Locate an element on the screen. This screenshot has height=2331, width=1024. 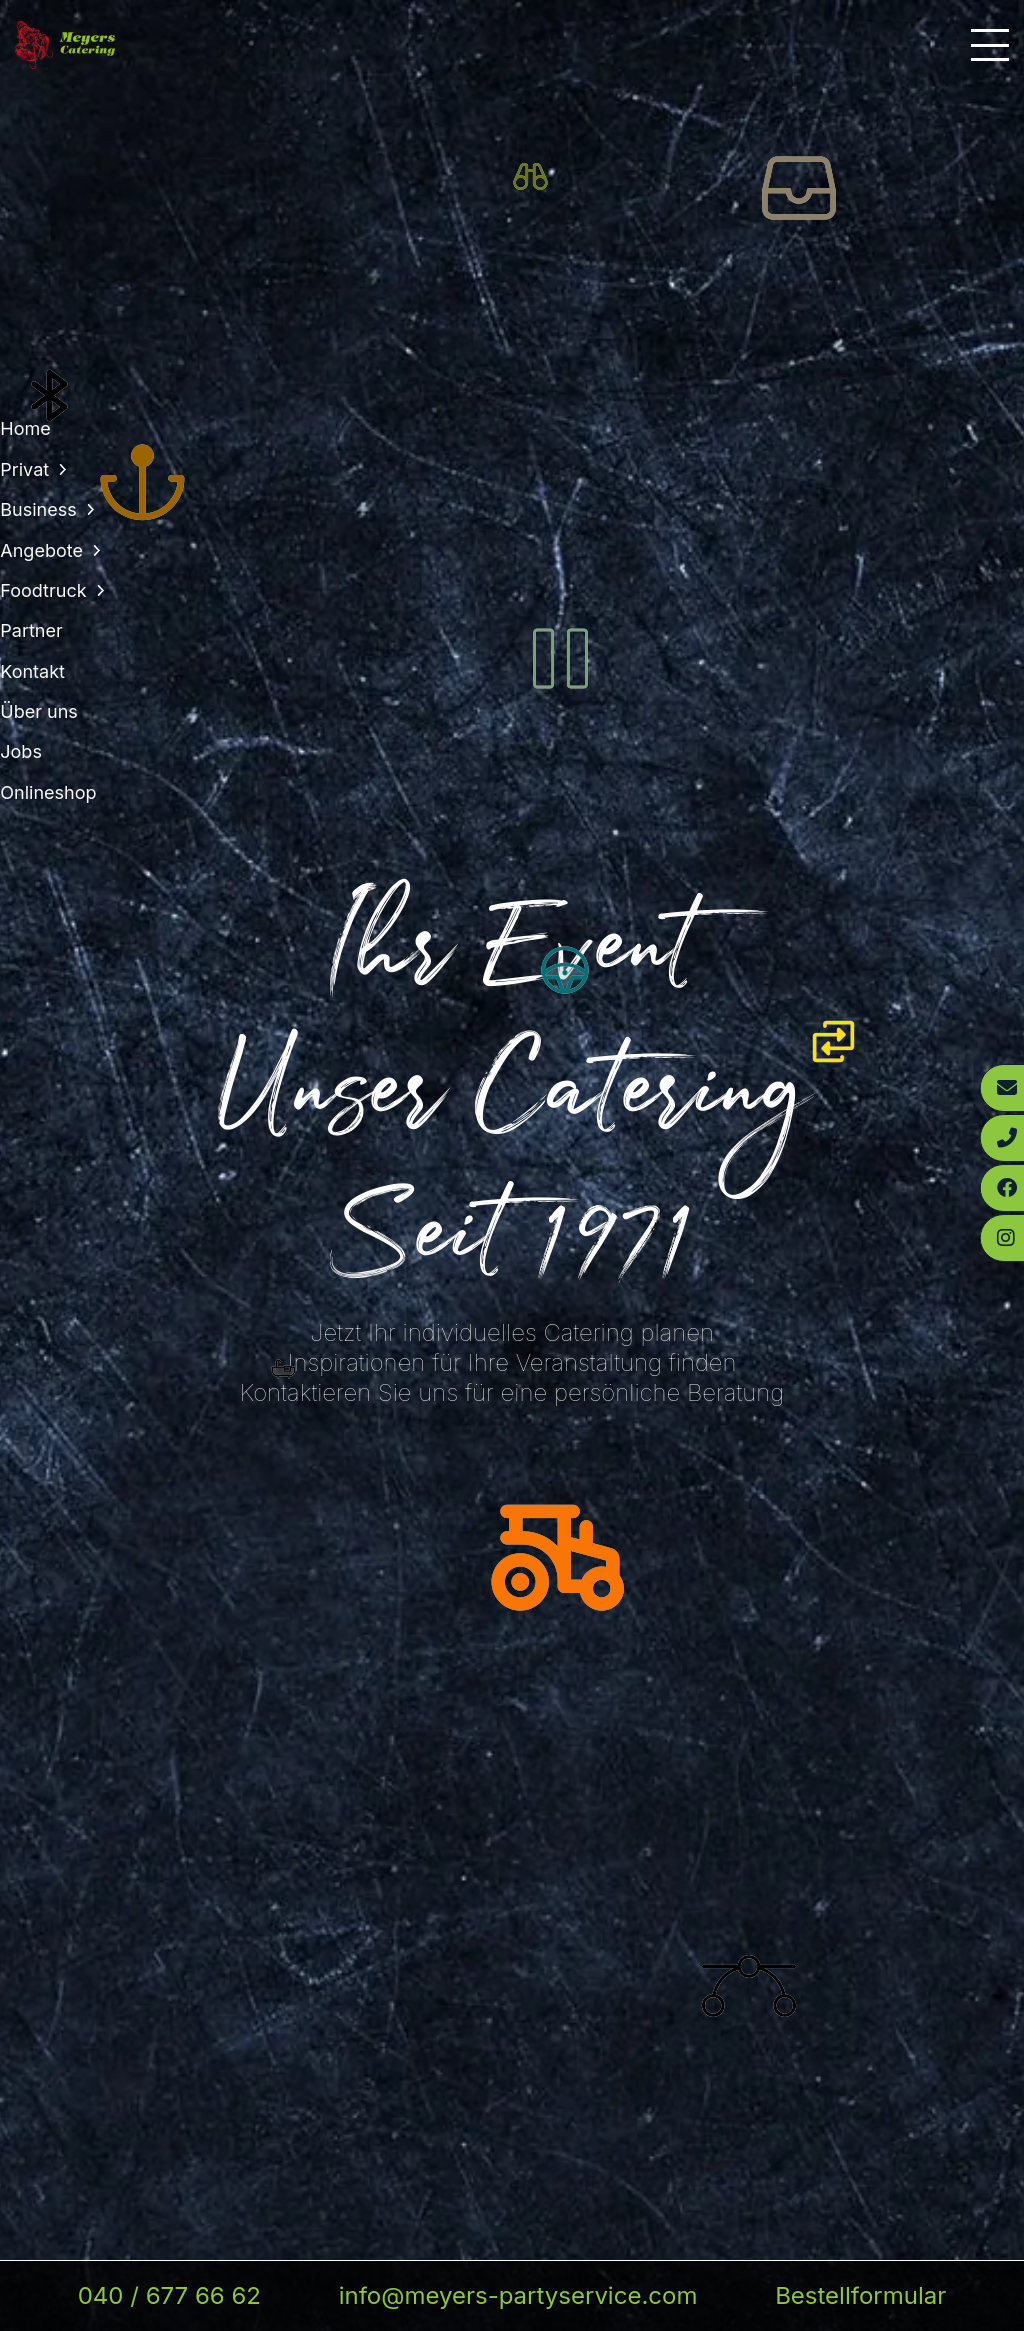
access farming or agricultural features is located at coordinates (555, 1555).